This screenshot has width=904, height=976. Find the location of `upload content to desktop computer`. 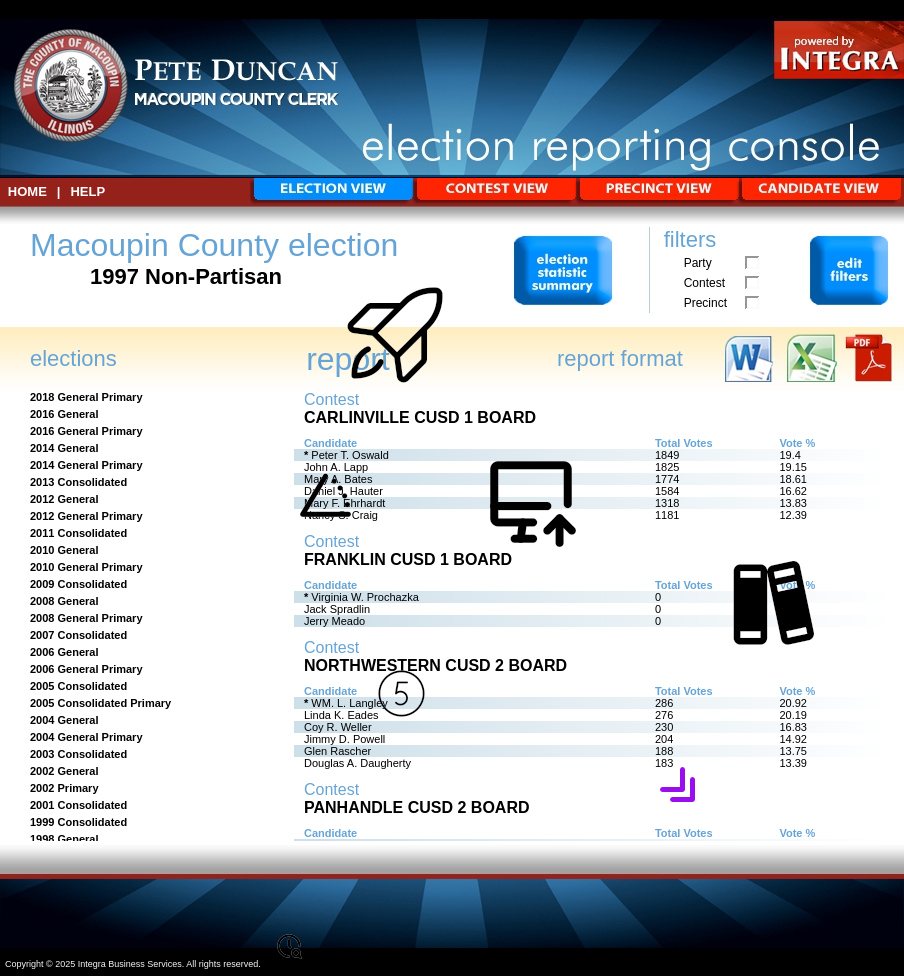

upload content to desktop computer is located at coordinates (531, 502).